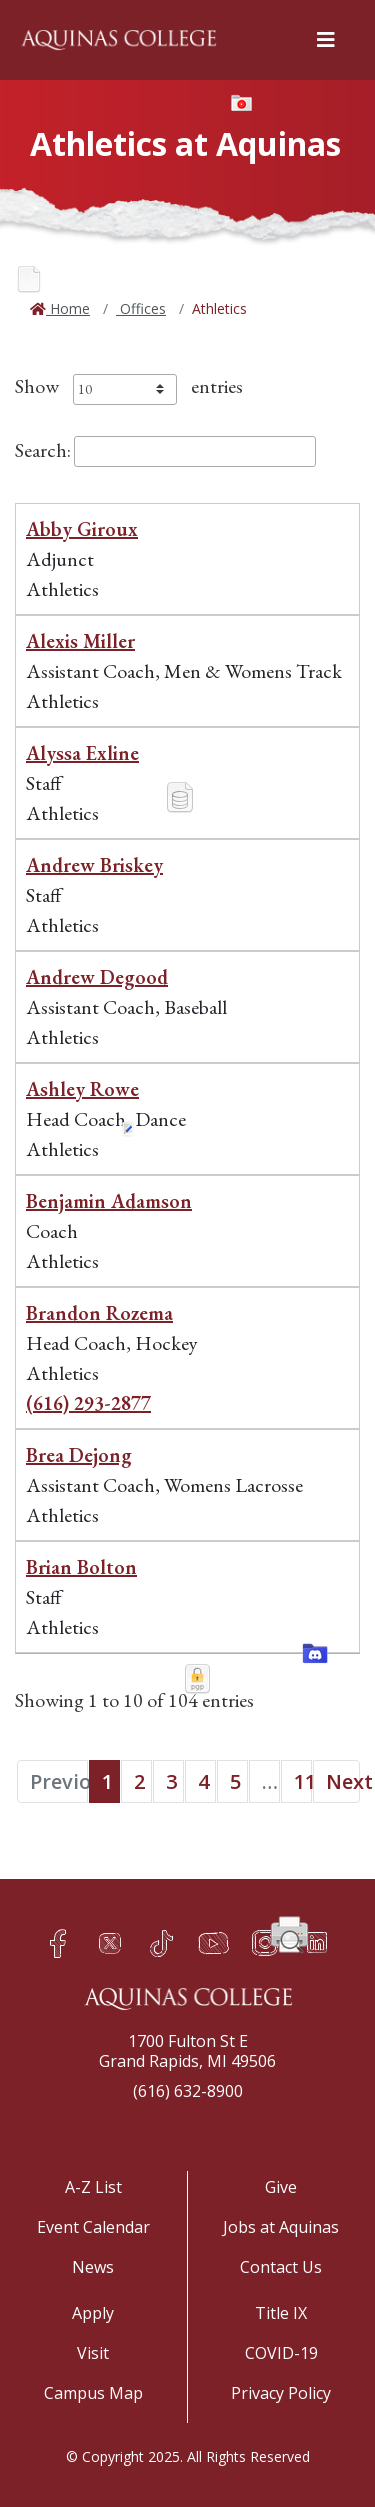  I want to click on indicates a SQL database file, so click(180, 797).